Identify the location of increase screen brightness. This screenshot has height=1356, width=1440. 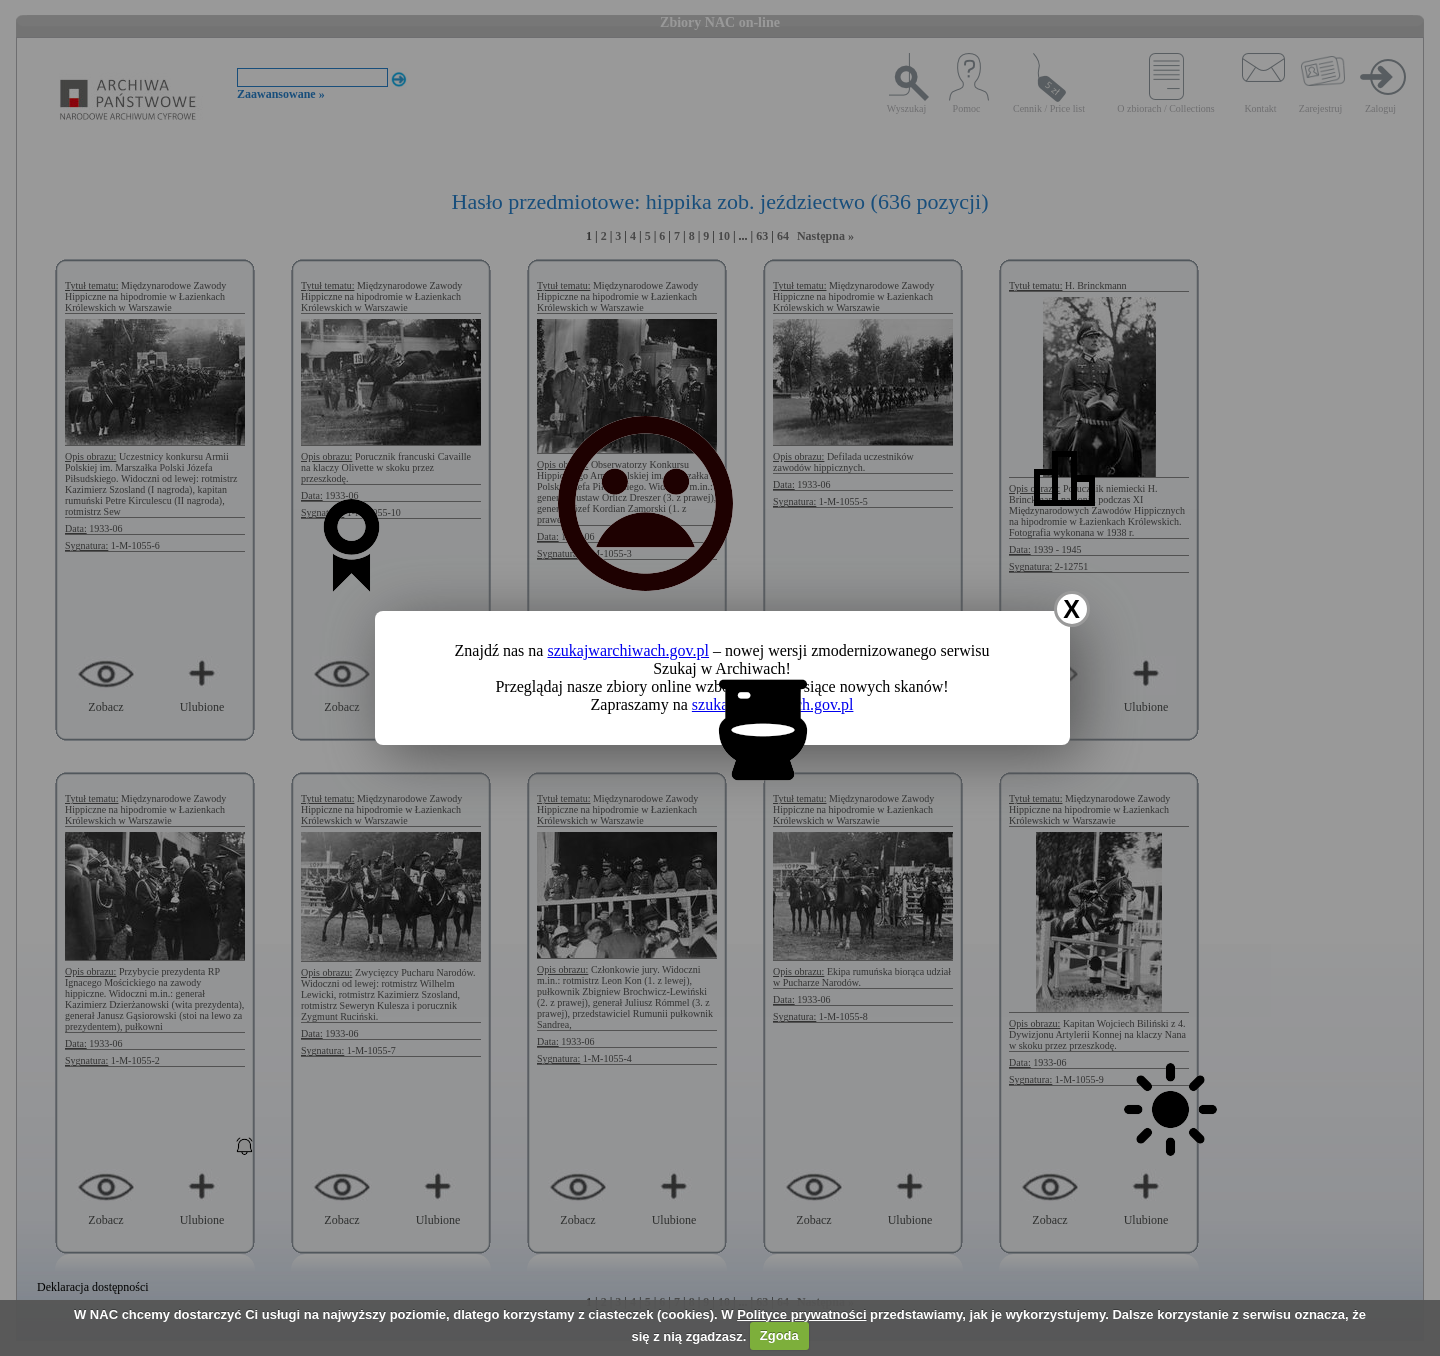
(1170, 1109).